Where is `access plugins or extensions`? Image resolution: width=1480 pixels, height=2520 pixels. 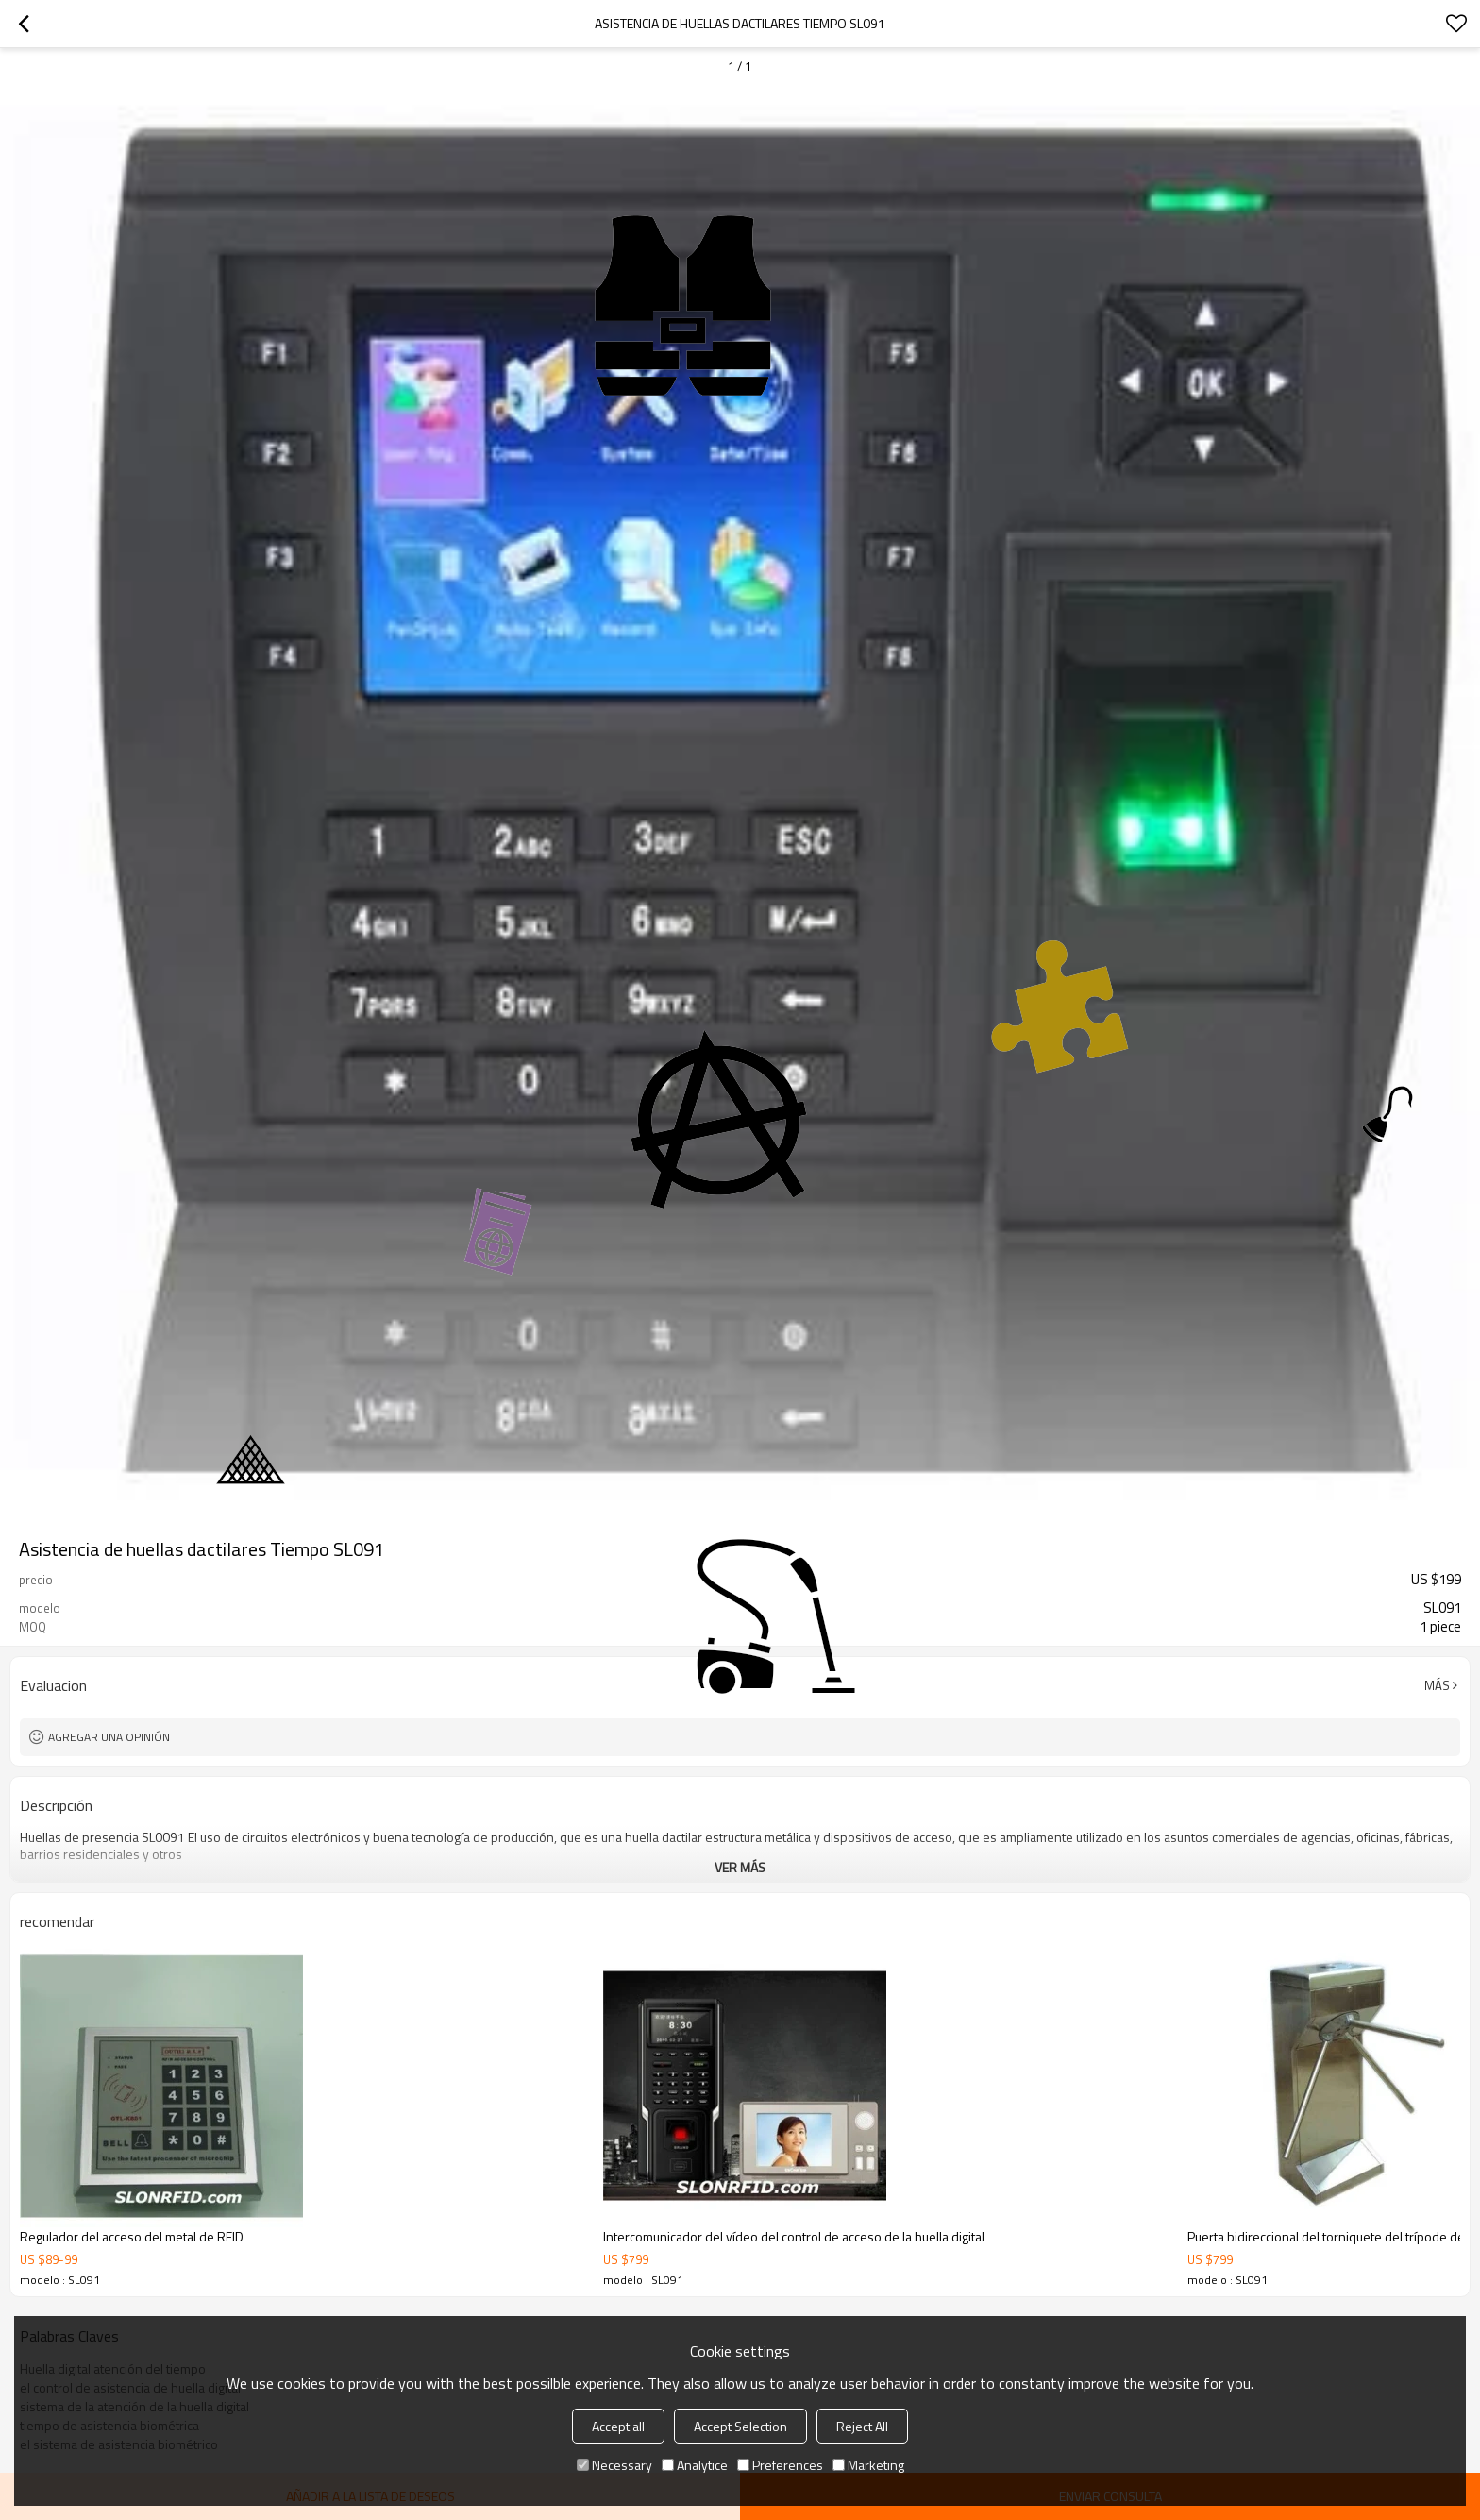
access plugins or extensions is located at coordinates (1059, 1006).